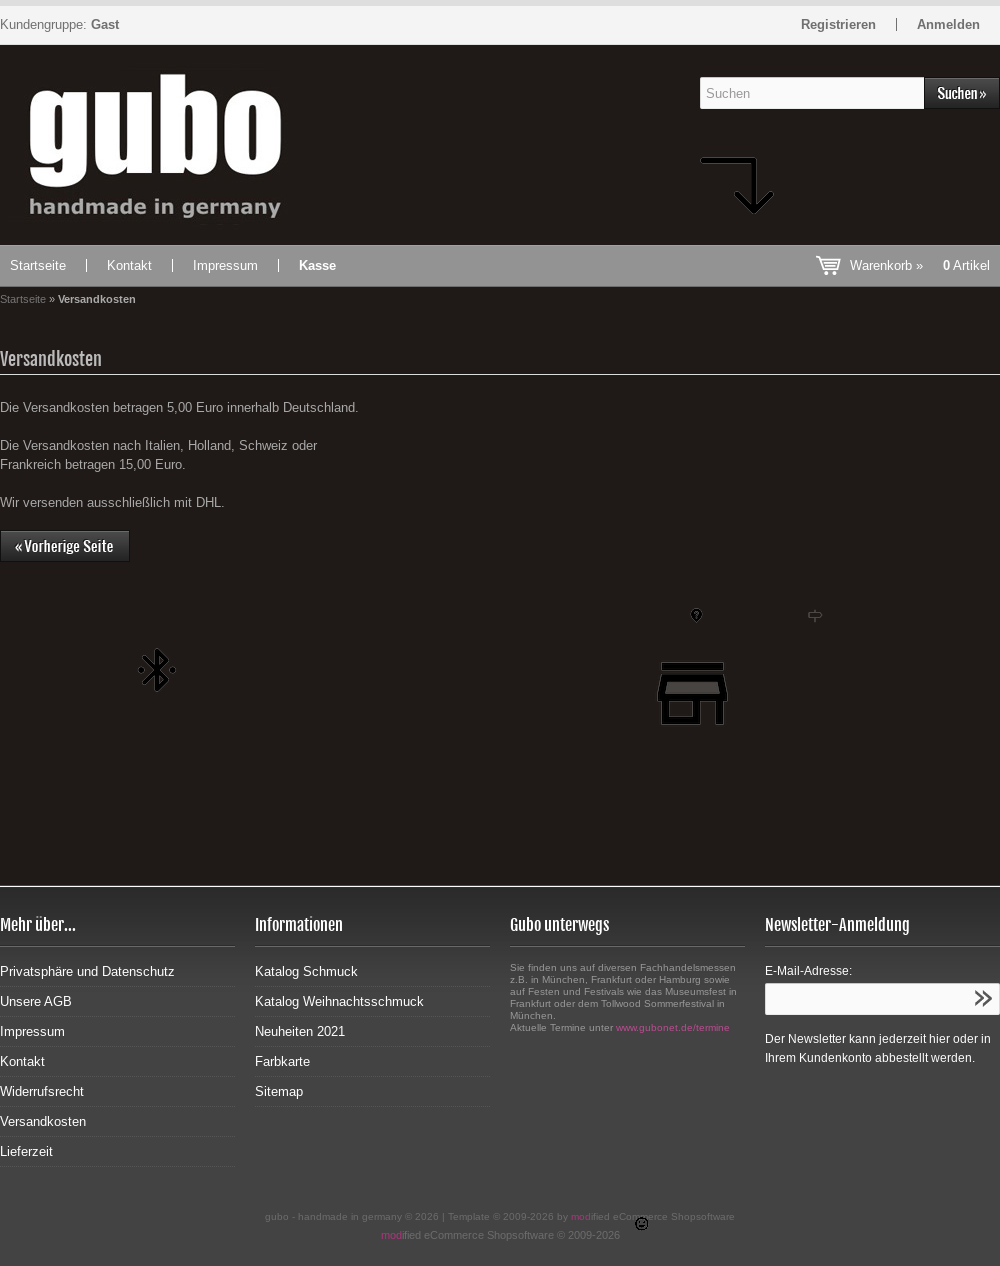 Image resolution: width=1000 pixels, height=1266 pixels. I want to click on find nearby stores or shops, so click(692, 693).